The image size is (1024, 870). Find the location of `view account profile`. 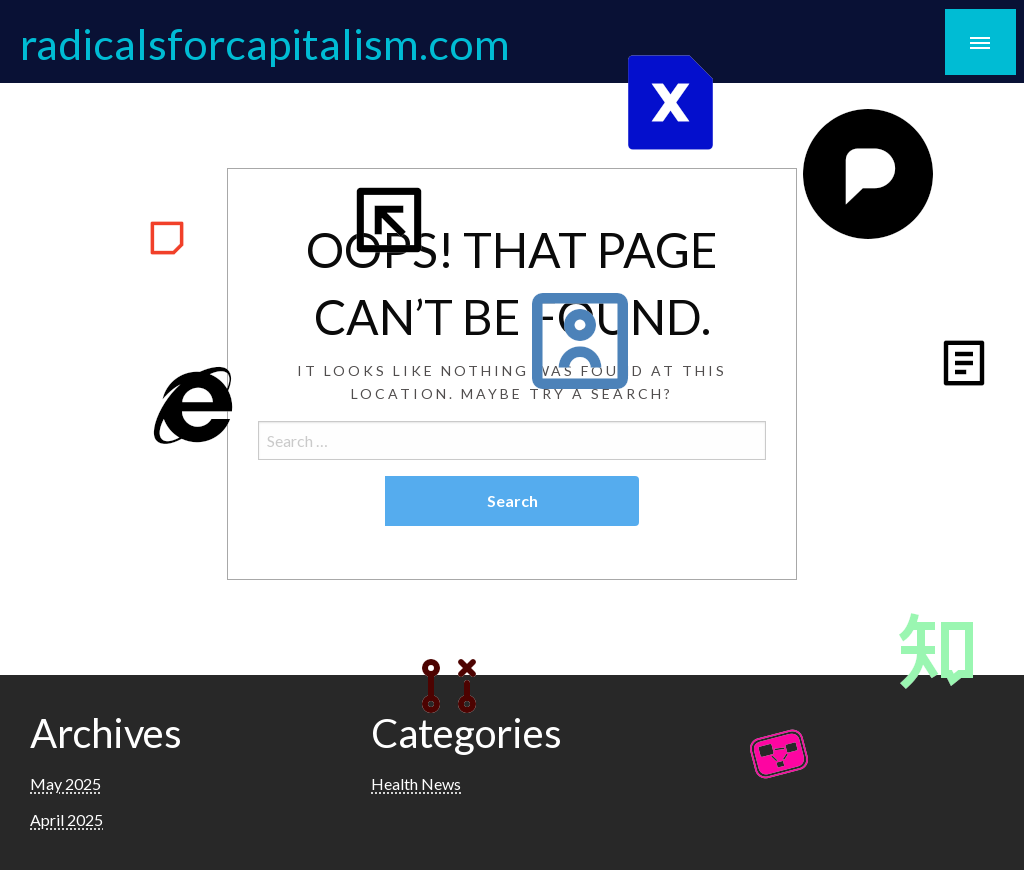

view account profile is located at coordinates (580, 341).